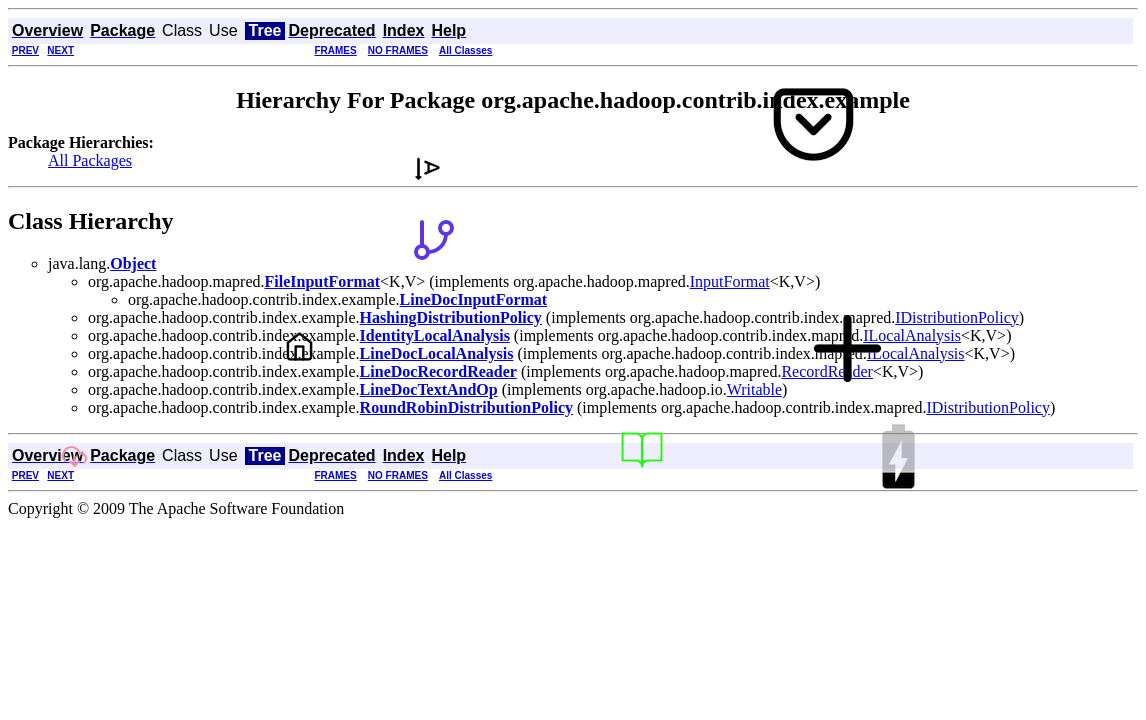  Describe the element at coordinates (427, 169) in the screenshot. I see `rotate text direction downward` at that location.